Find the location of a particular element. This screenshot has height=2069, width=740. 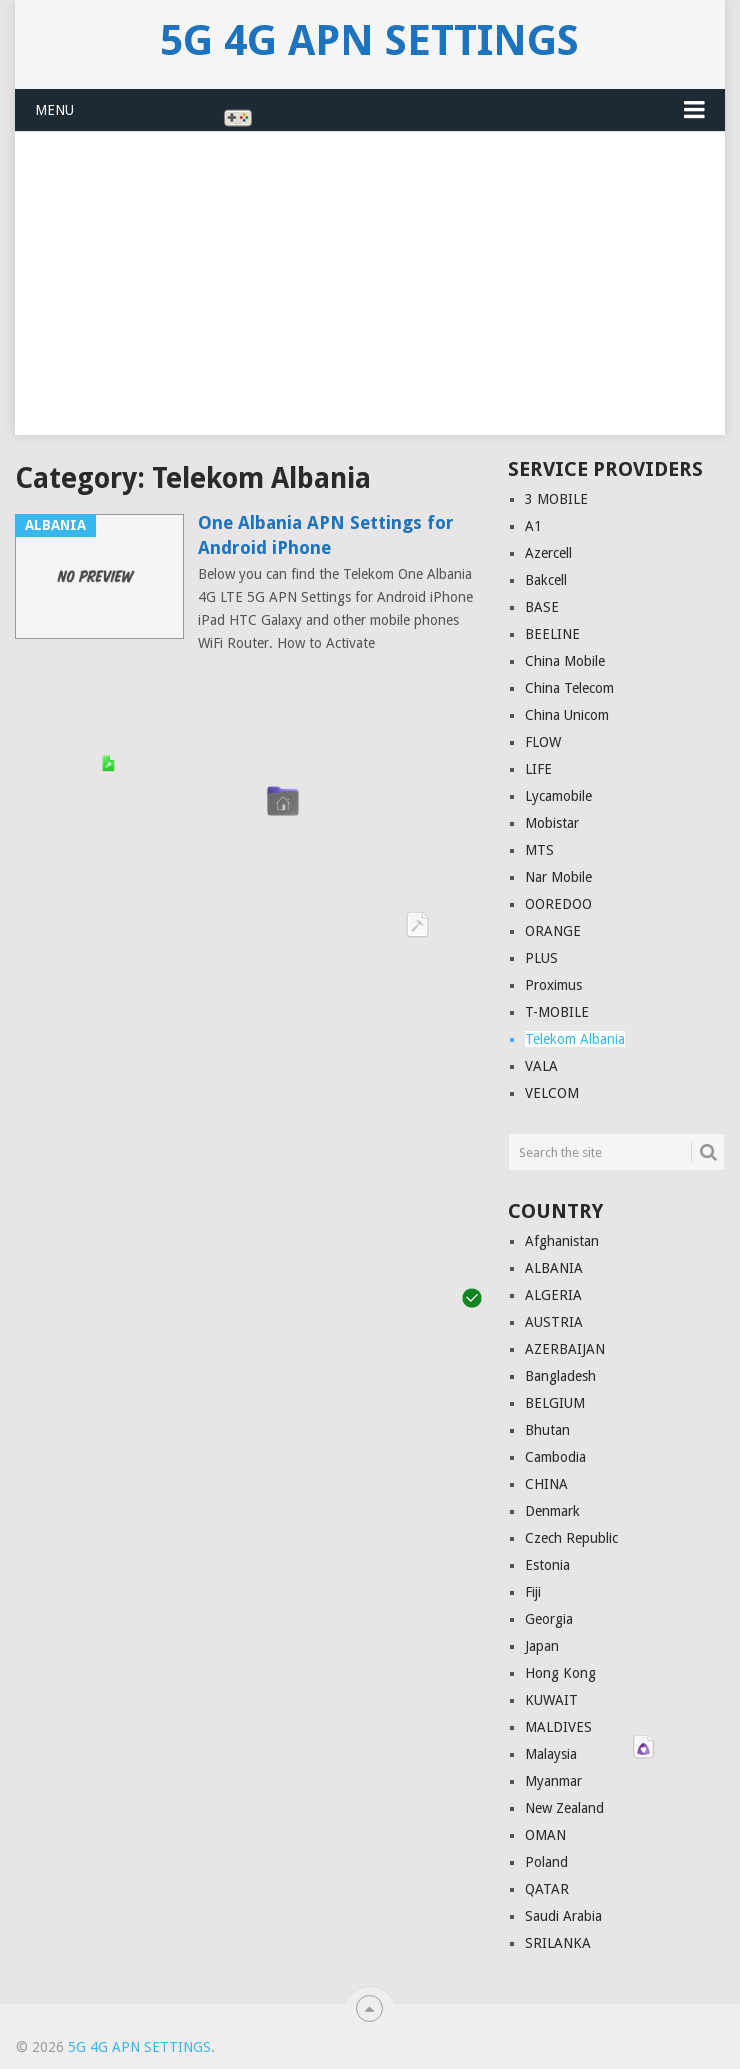

a makefile or build configuration file is located at coordinates (417, 924).